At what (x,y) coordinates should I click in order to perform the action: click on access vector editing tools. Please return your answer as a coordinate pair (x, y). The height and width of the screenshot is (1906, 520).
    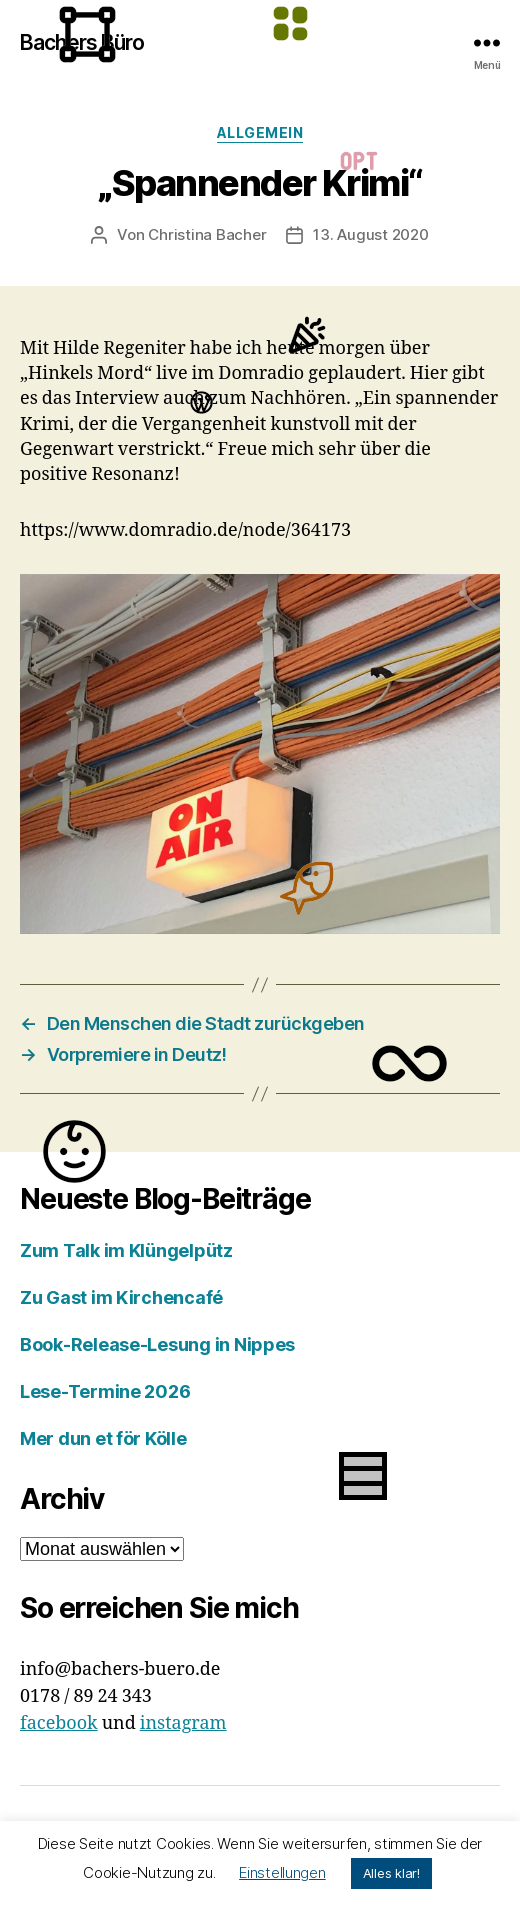
    Looking at the image, I should click on (87, 34).